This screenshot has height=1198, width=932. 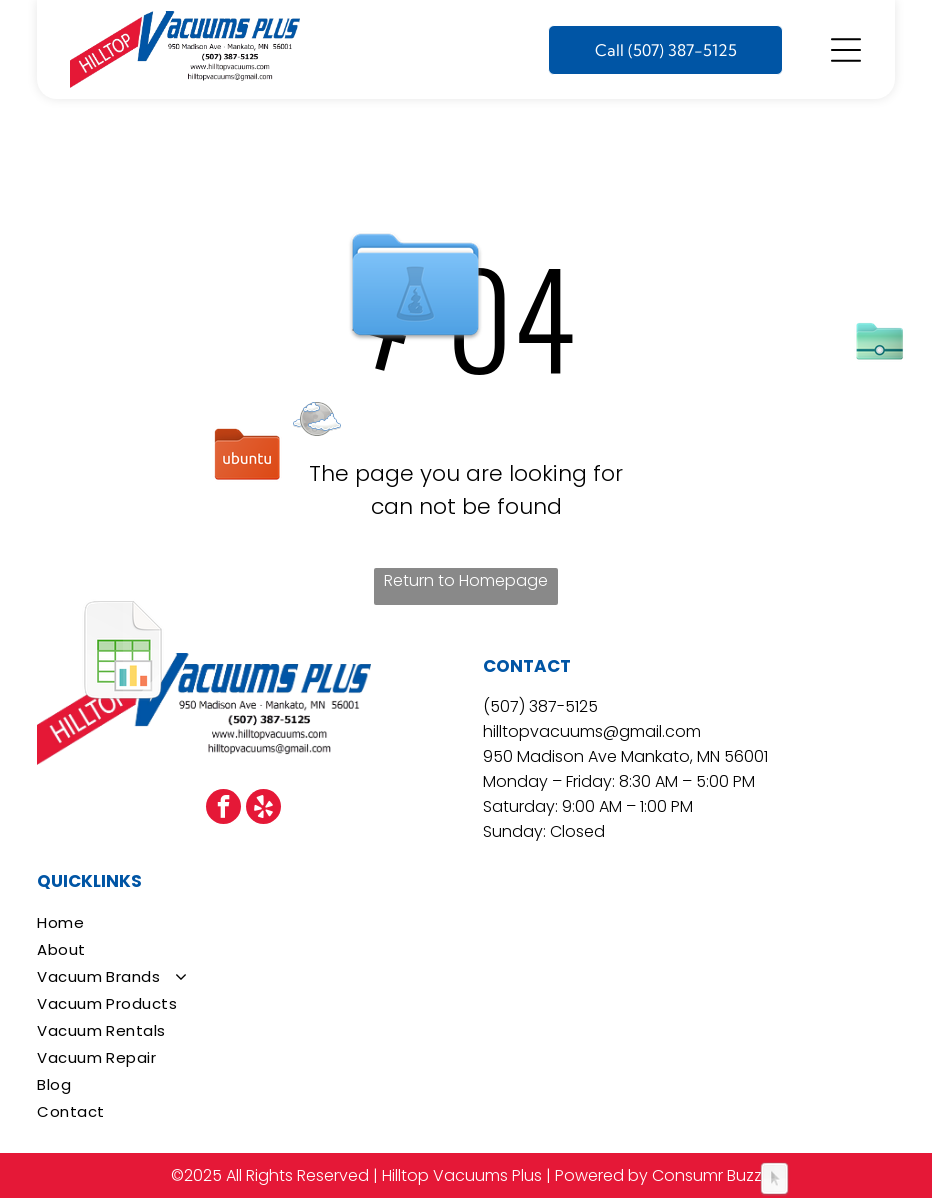 I want to click on open the Antidote application folder, so click(x=415, y=284).